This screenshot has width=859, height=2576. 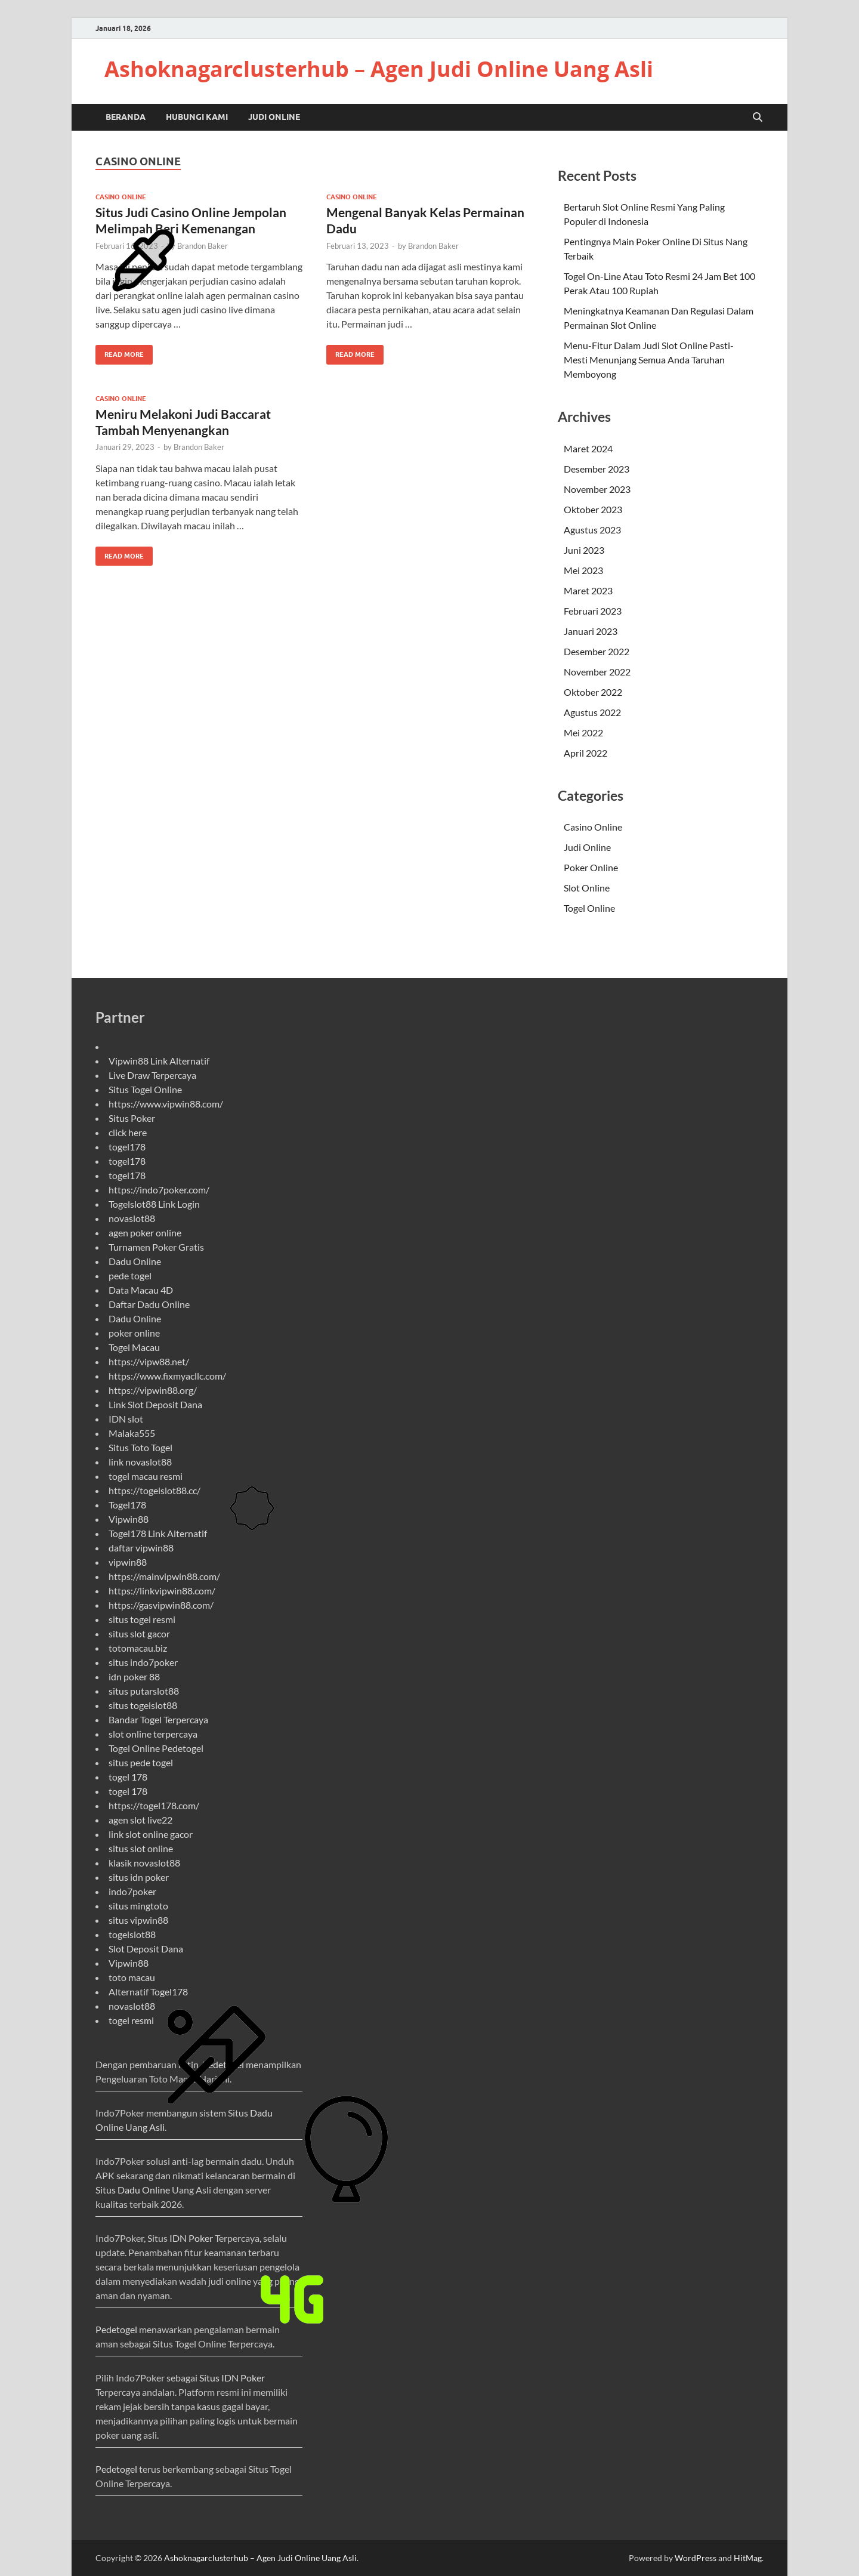 I want to click on indicates 4G cellular network connectivity, so click(x=294, y=2299).